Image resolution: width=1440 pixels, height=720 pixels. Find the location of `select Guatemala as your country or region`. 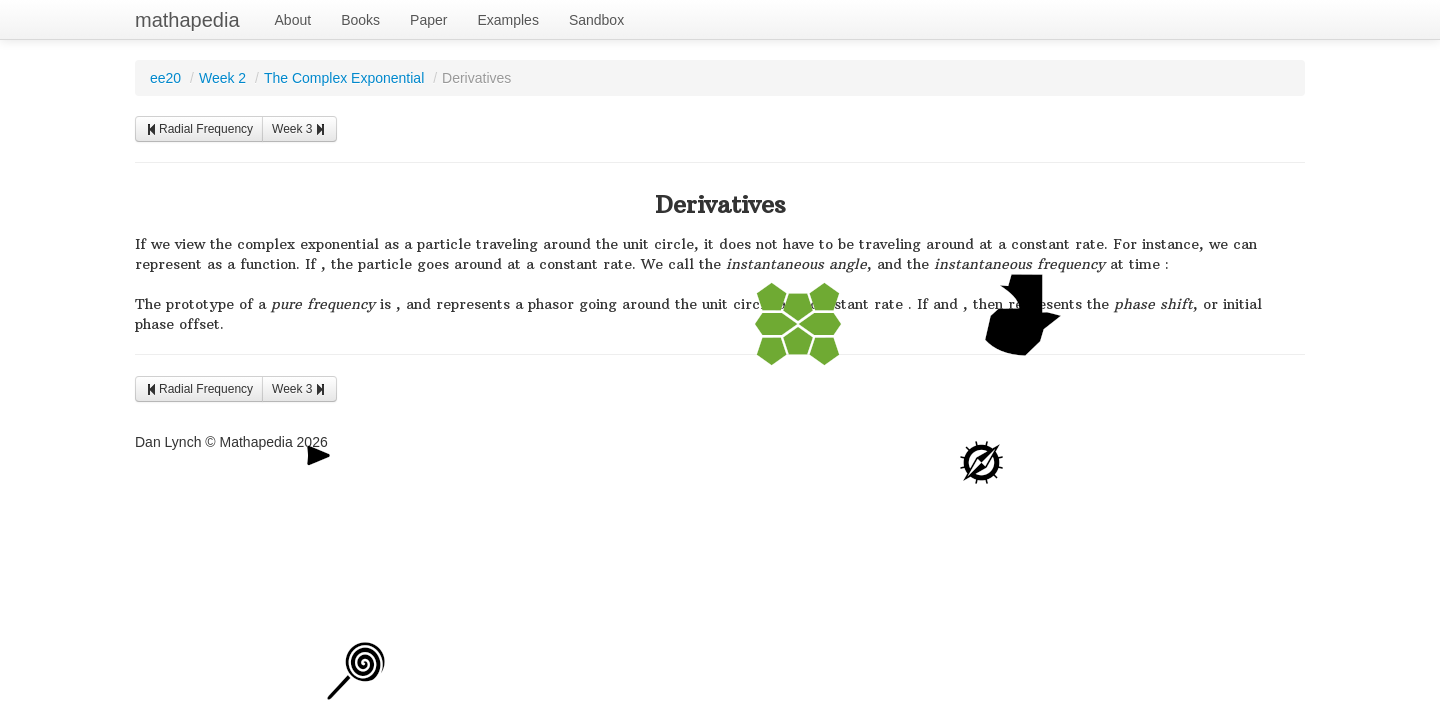

select Guatemala as your country or region is located at coordinates (1023, 315).